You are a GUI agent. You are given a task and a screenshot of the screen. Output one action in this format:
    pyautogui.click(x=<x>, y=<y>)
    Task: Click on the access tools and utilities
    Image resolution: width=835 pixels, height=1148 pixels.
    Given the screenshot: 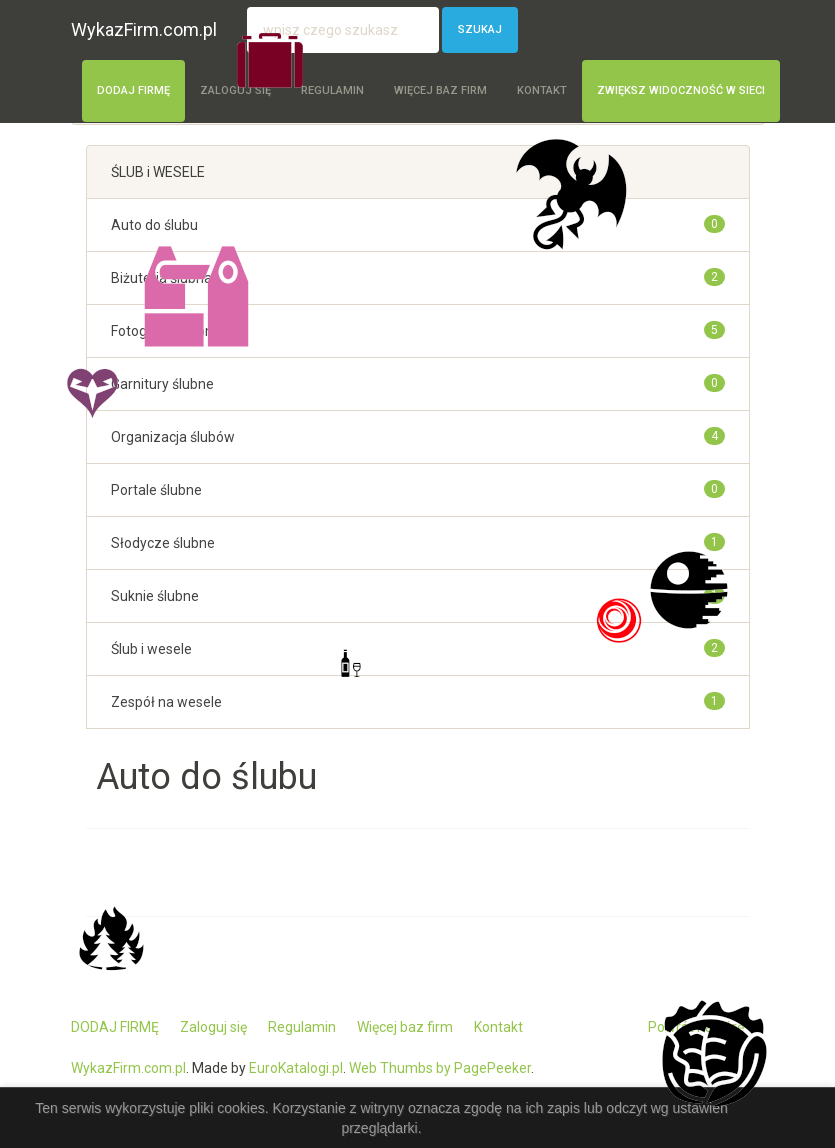 What is the action you would take?
    pyautogui.click(x=196, y=292)
    